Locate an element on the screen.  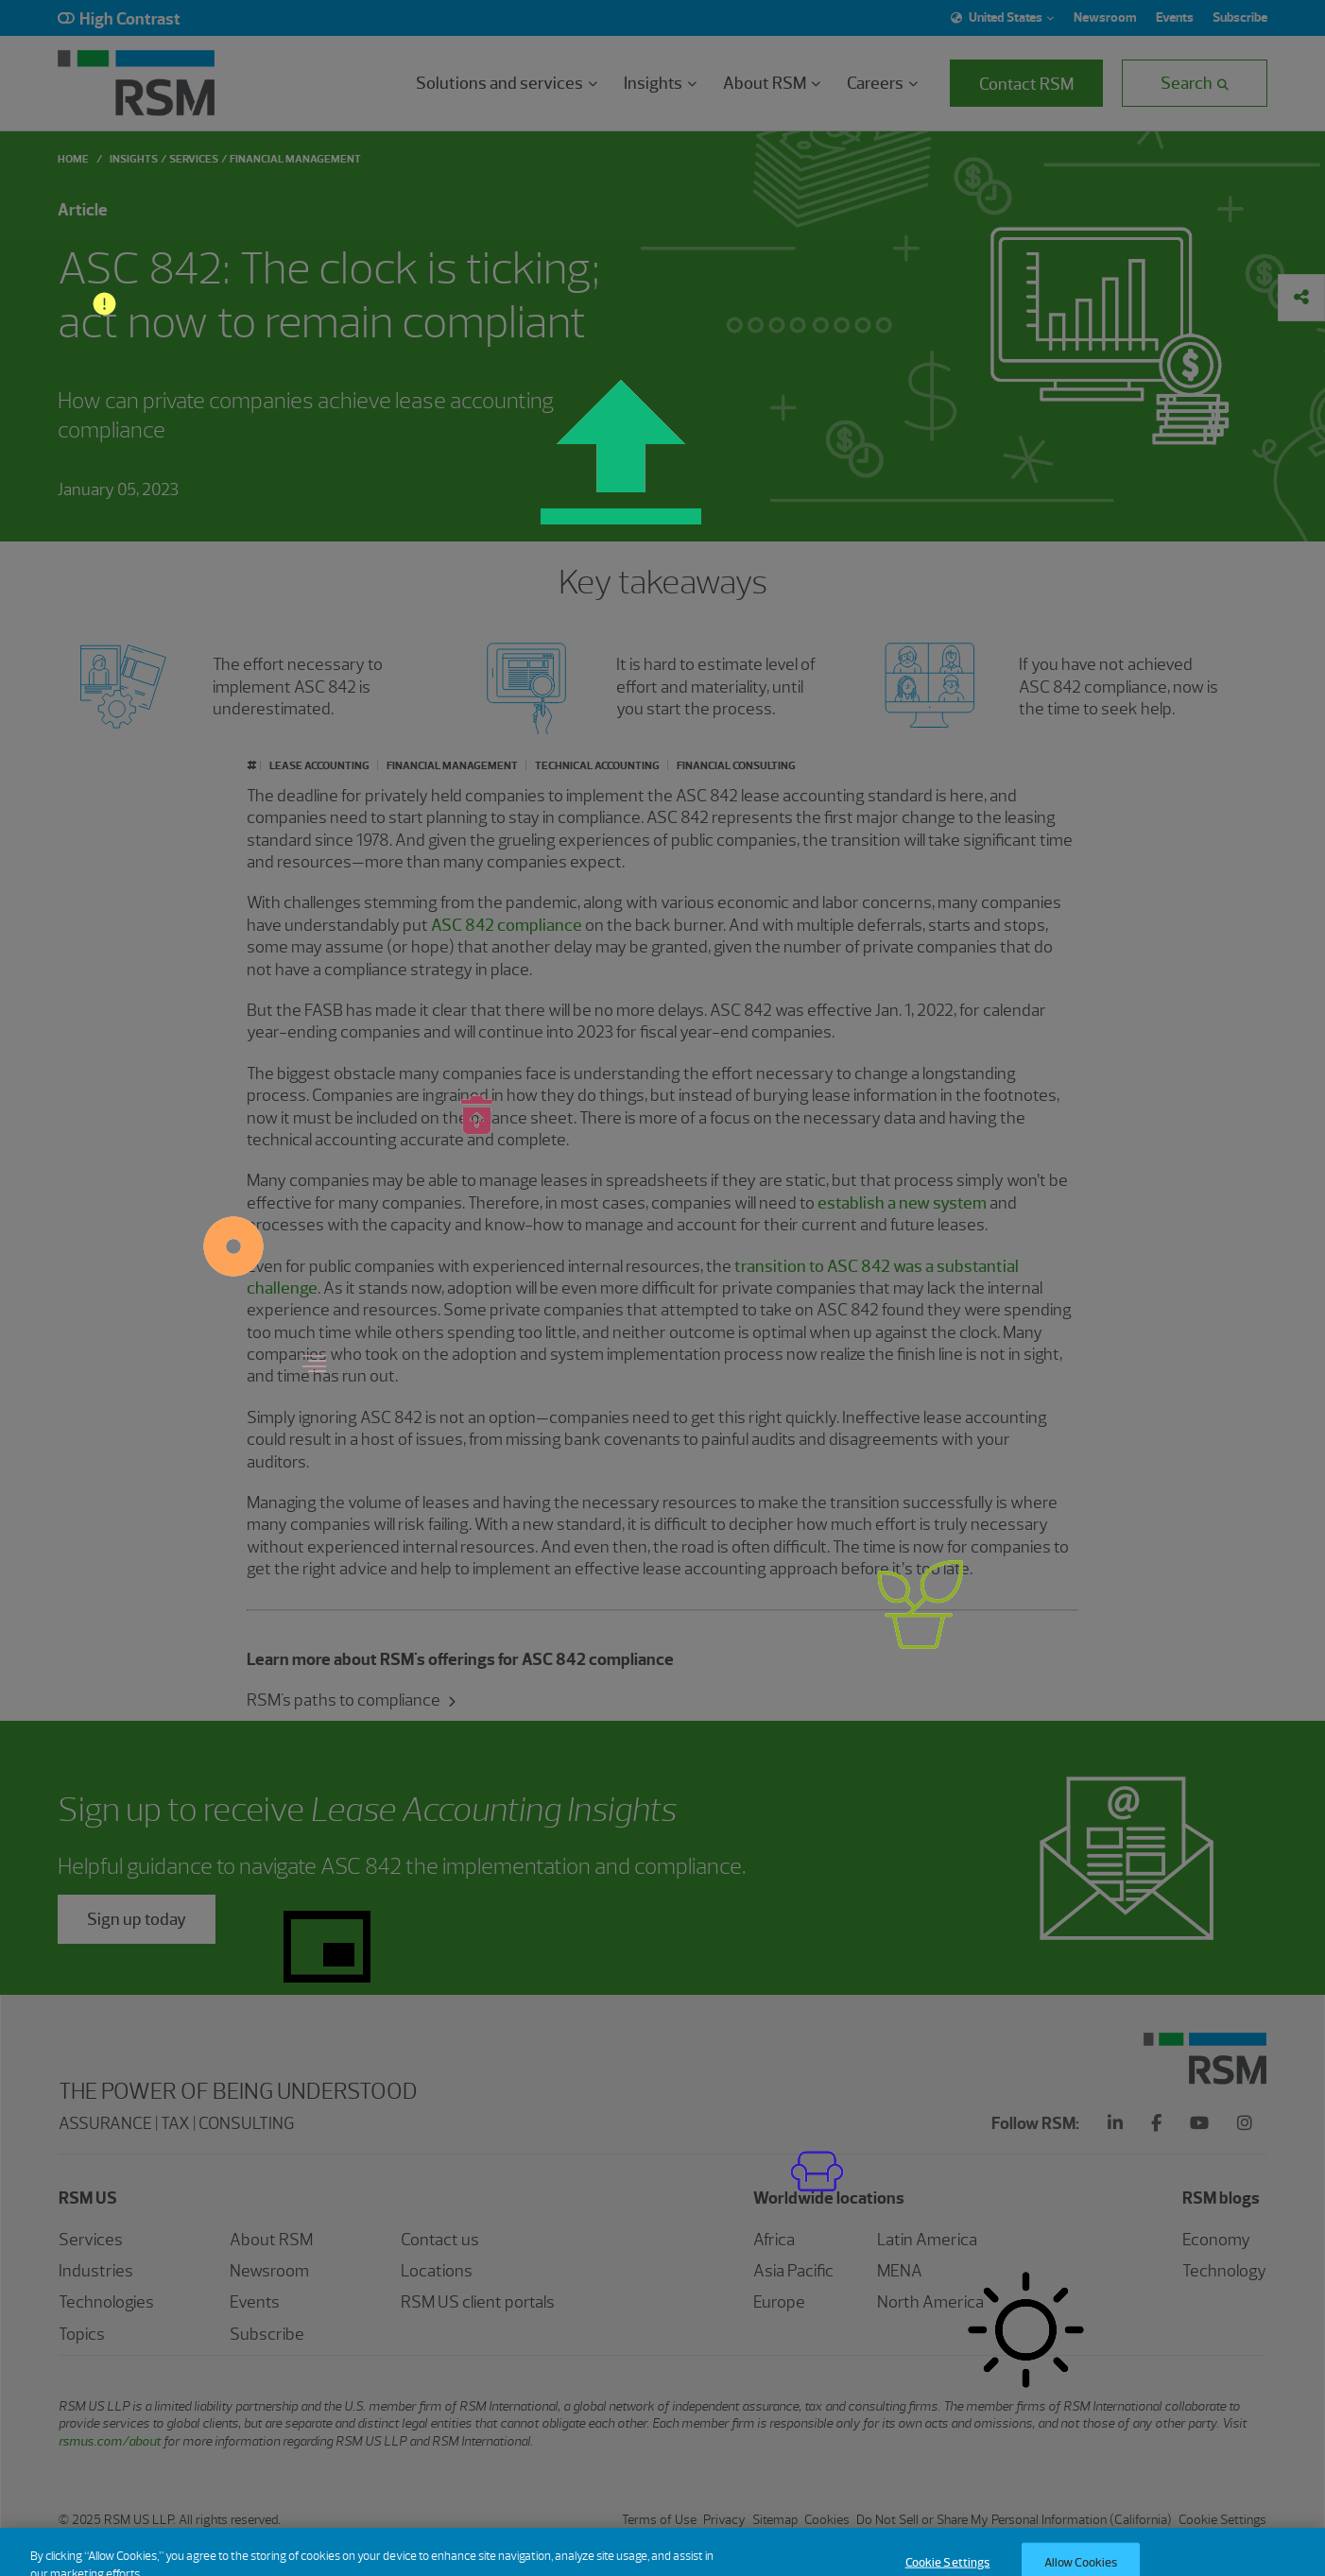
browse furniture or home decor items is located at coordinates (817, 2172).